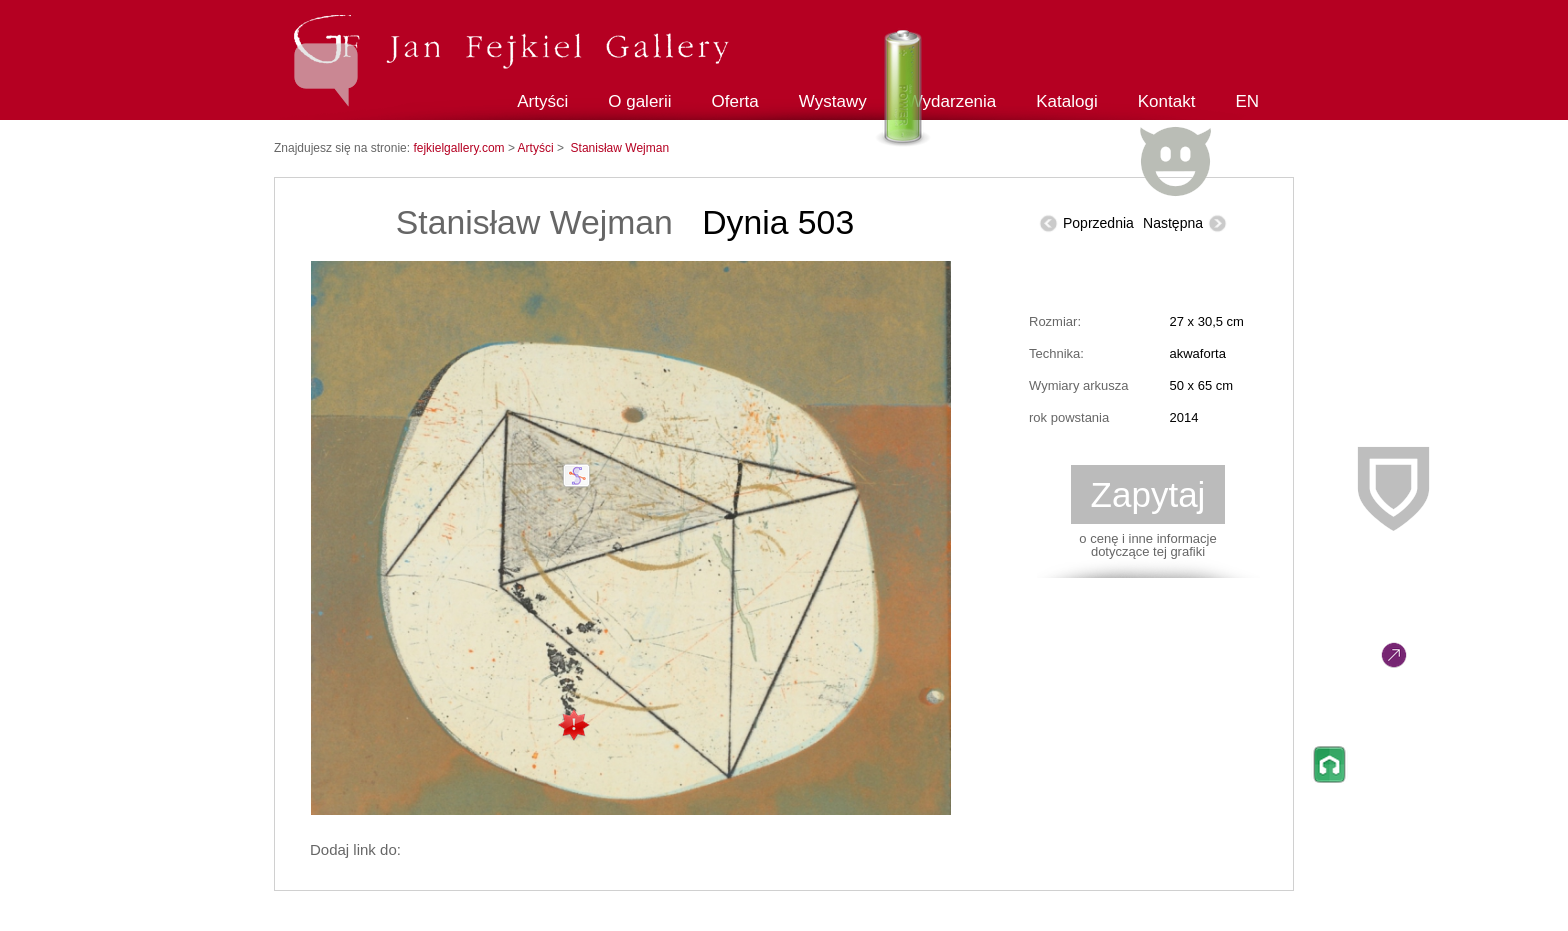 This screenshot has width=1568, height=931. What do you see at coordinates (576, 474) in the screenshot?
I see `an SVG image file` at bounding box center [576, 474].